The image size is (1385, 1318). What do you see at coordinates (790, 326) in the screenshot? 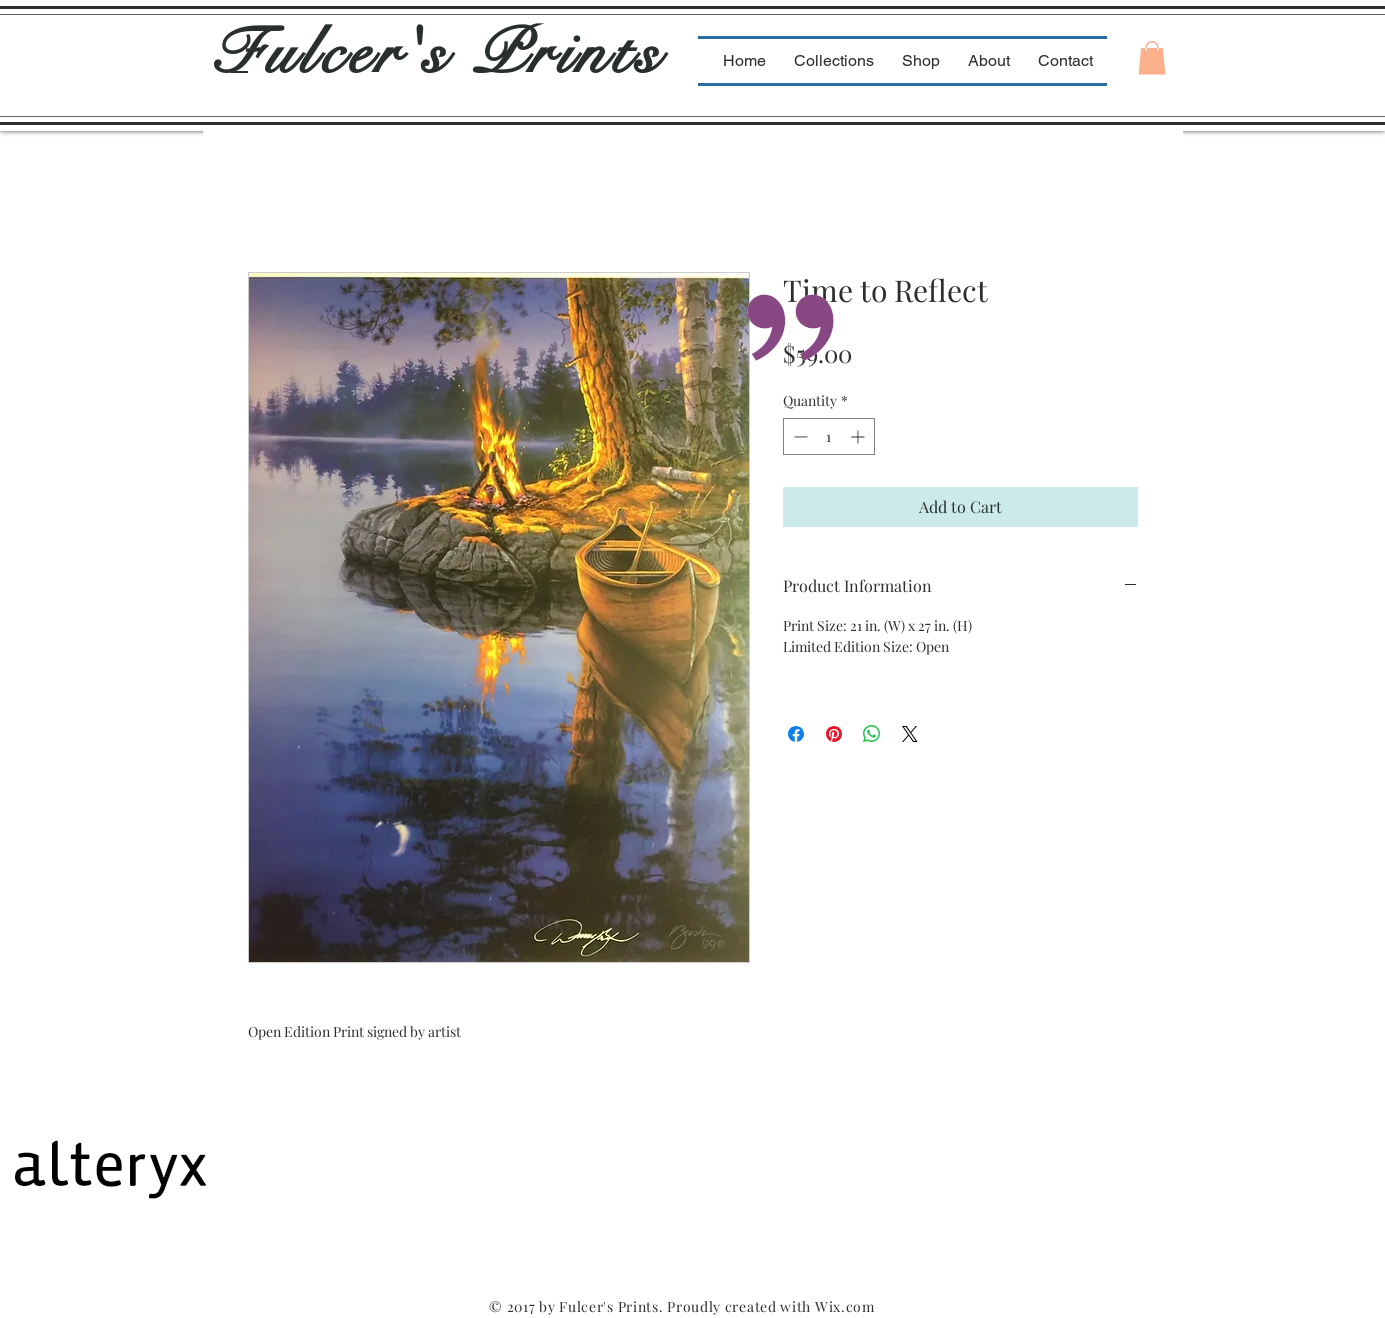
I see `insert a closing quotation mark` at bounding box center [790, 326].